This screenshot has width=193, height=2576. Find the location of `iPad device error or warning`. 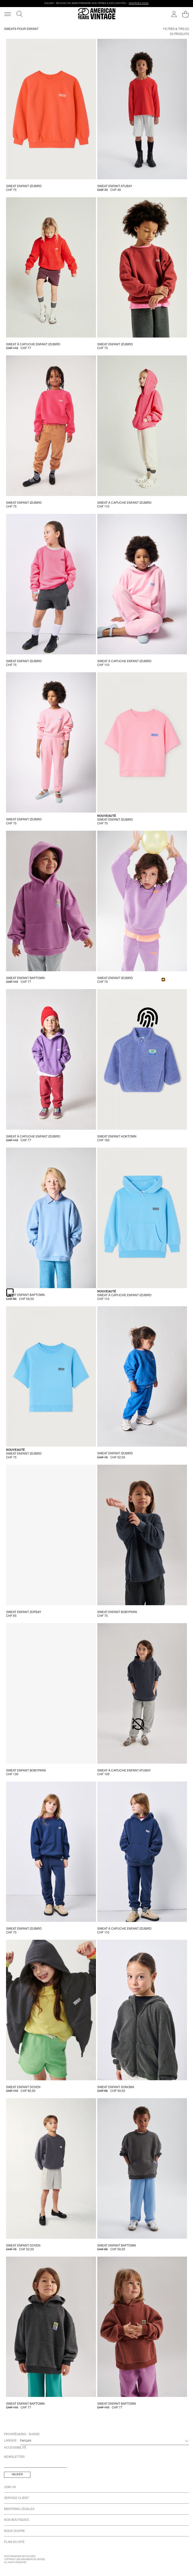

iPad device error or warning is located at coordinates (10, 1292).